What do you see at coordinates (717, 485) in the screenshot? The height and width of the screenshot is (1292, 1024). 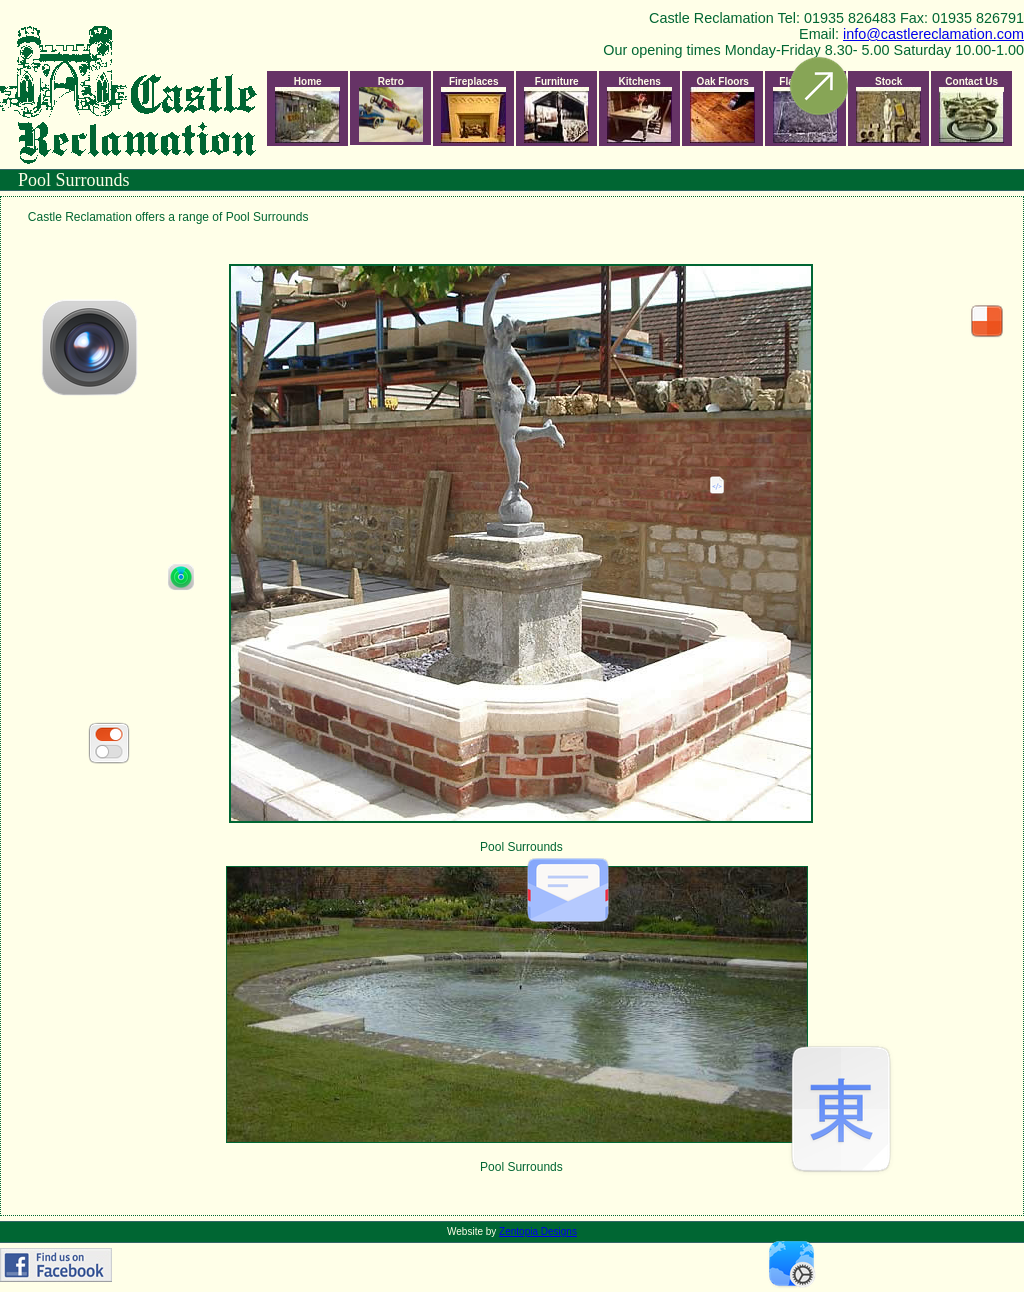 I see `an HTML or web page file` at bounding box center [717, 485].